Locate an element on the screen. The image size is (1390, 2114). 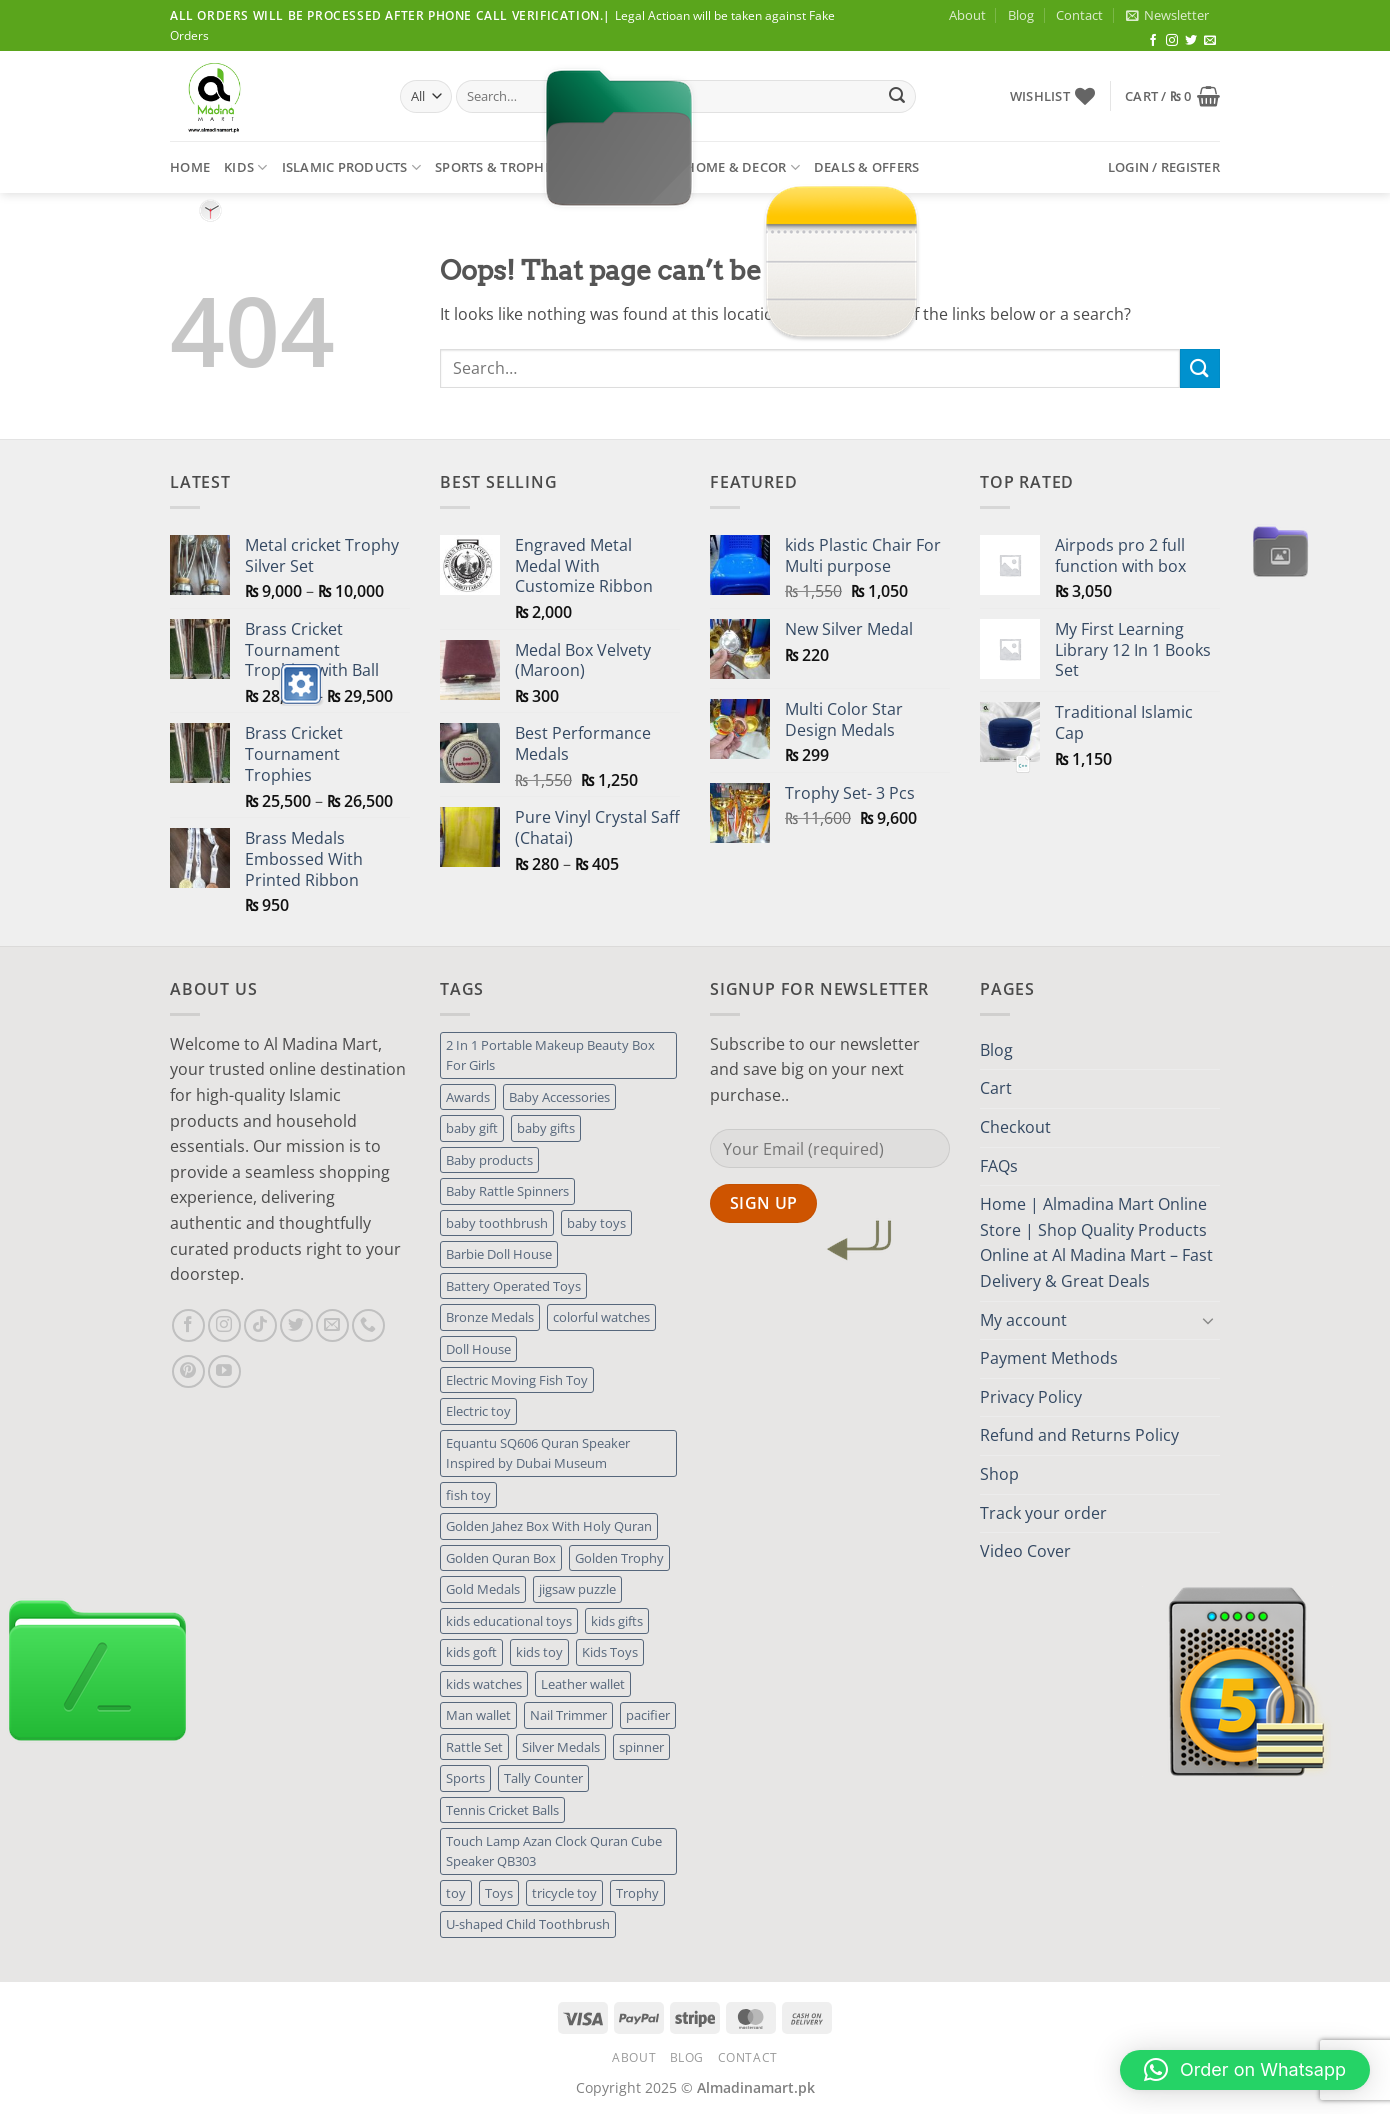
open the notes app is located at coordinates (841, 261).